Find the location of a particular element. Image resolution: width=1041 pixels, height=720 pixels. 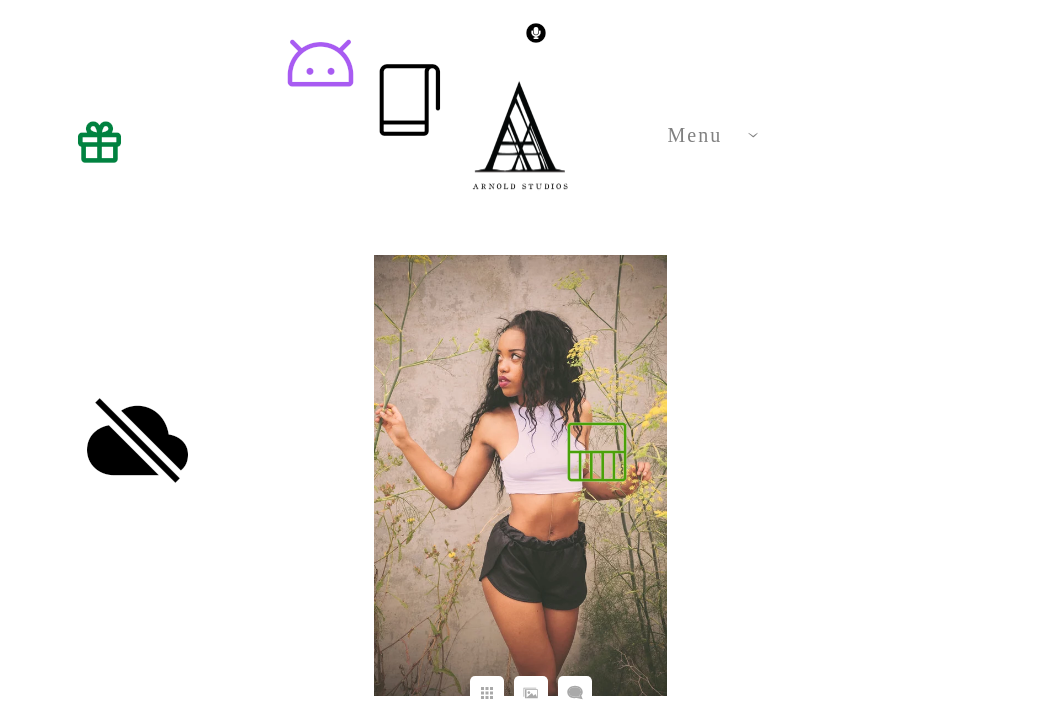

view or redeem a gift is located at coordinates (99, 144).